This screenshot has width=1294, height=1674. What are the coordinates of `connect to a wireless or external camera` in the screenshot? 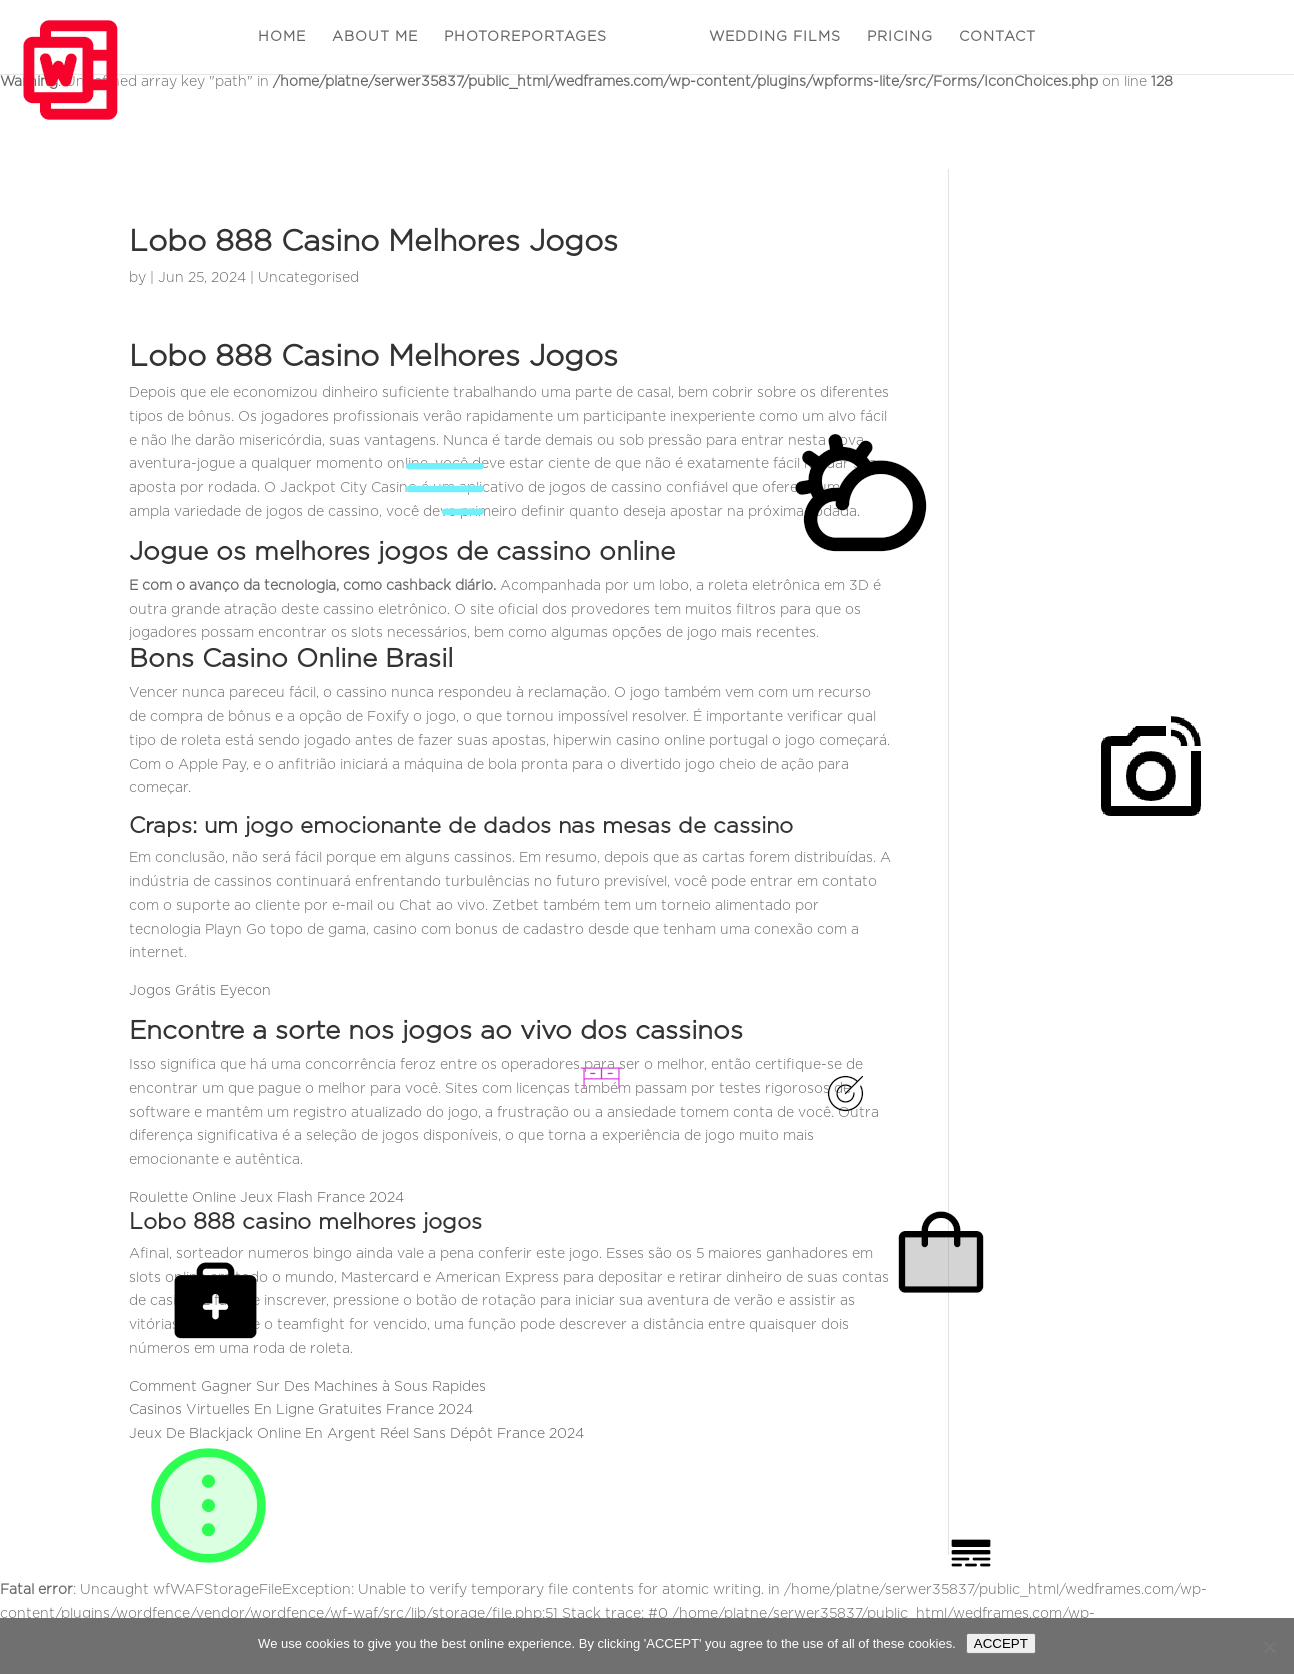 It's located at (1151, 766).